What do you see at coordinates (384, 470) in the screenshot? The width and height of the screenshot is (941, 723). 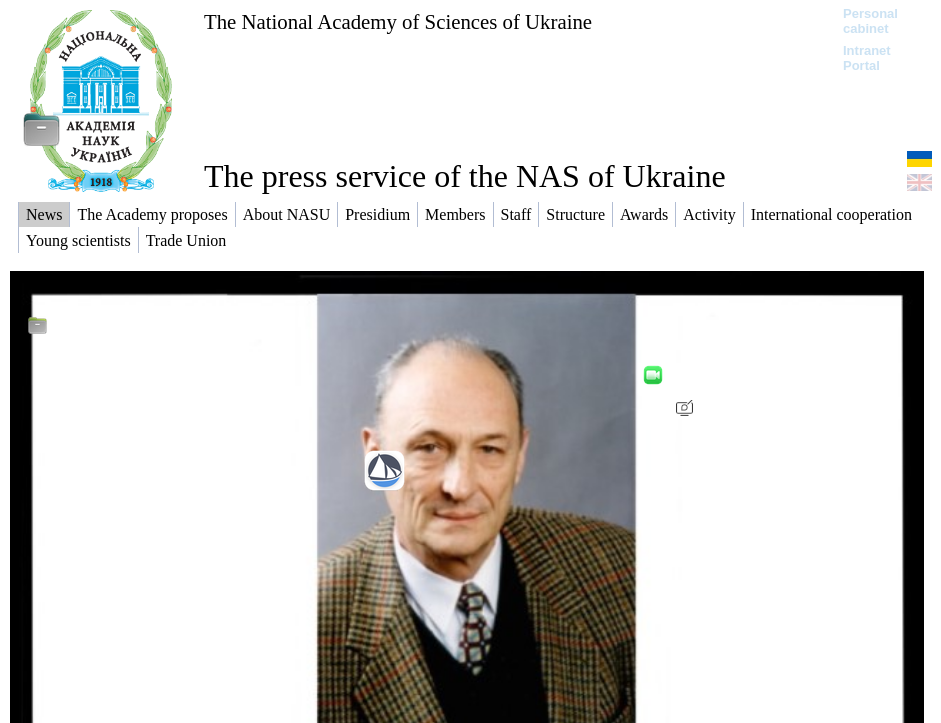 I see `open the Solus operating system app` at bounding box center [384, 470].